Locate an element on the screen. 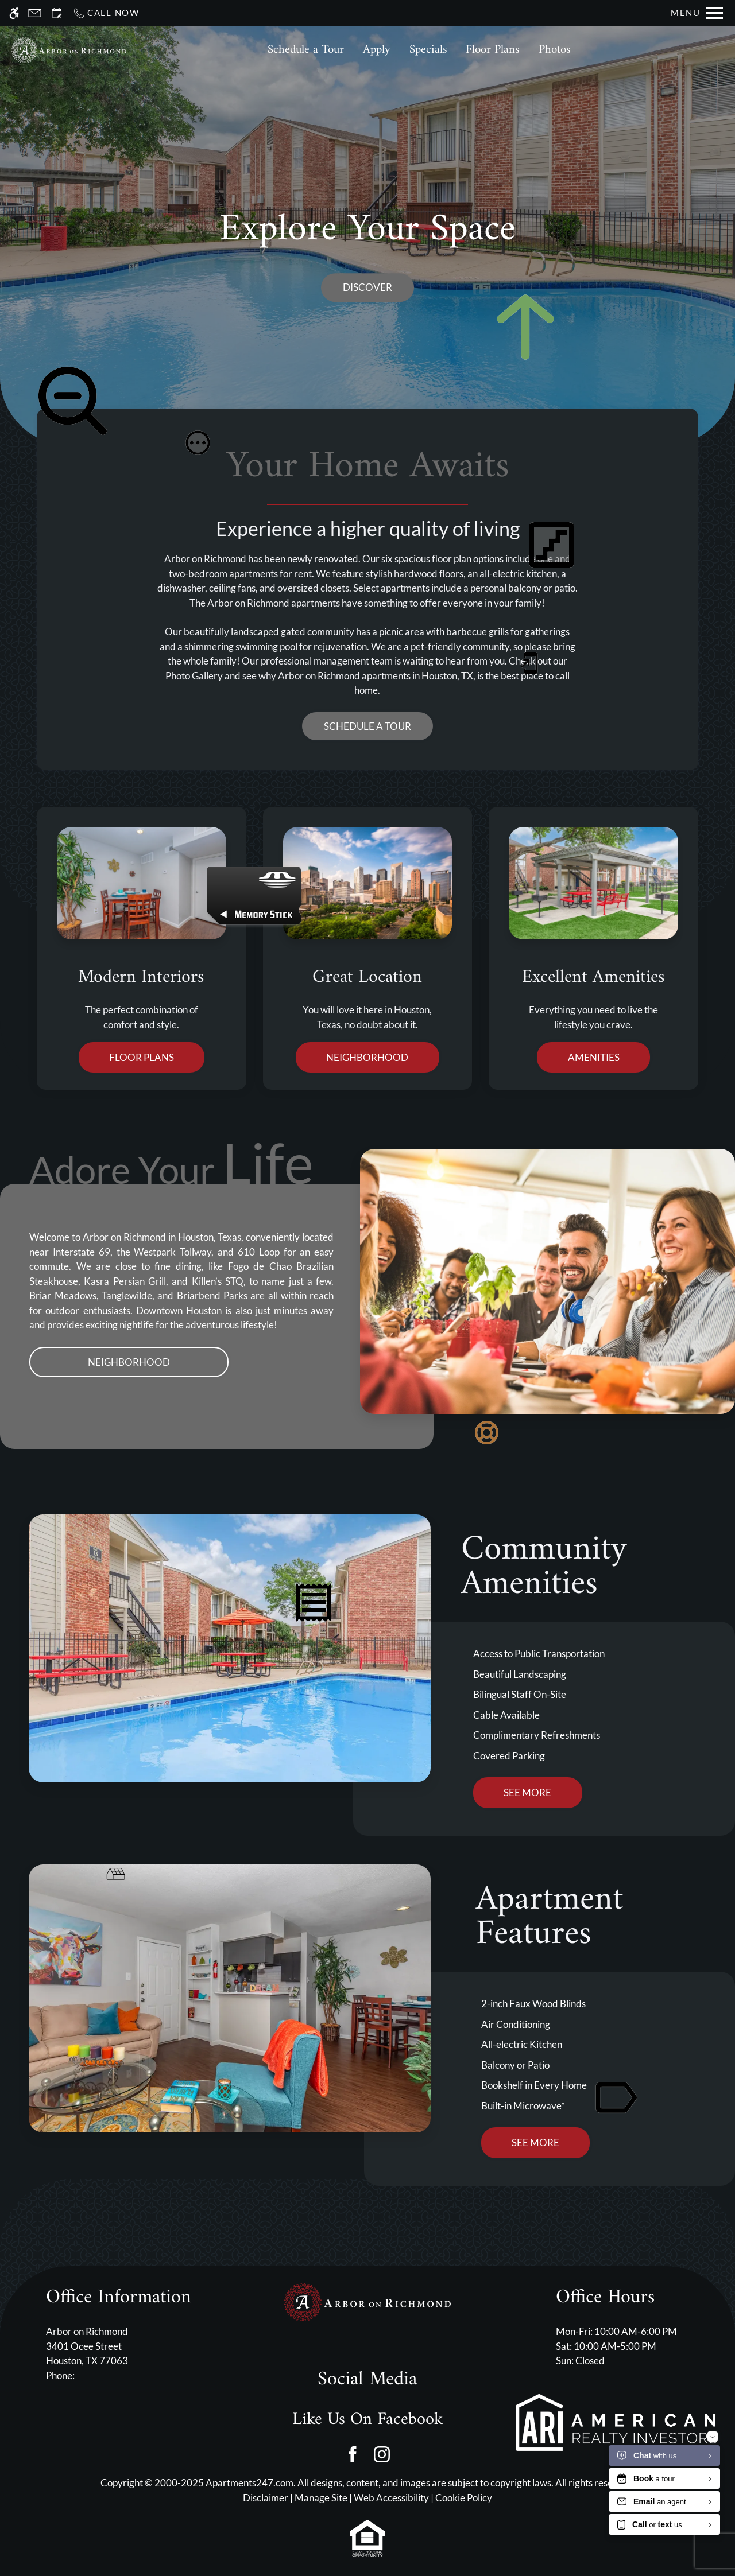 The width and height of the screenshot is (735, 2576). add this page to home screen is located at coordinates (529, 663).